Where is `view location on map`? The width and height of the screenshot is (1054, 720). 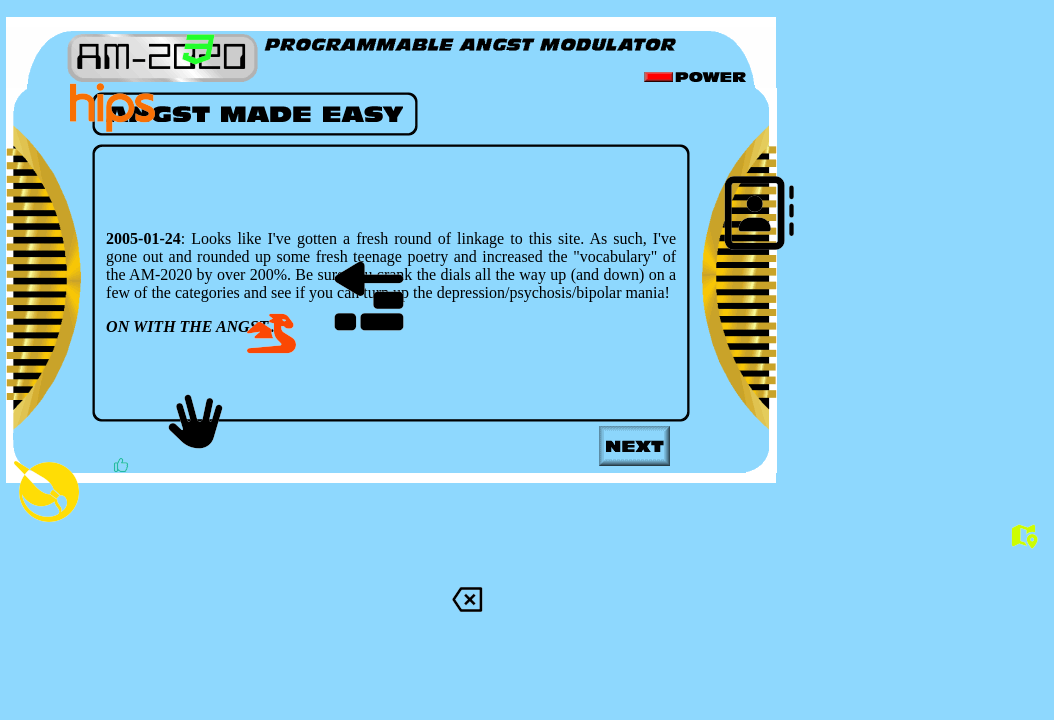
view location on map is located at coordinates (1023, 535).